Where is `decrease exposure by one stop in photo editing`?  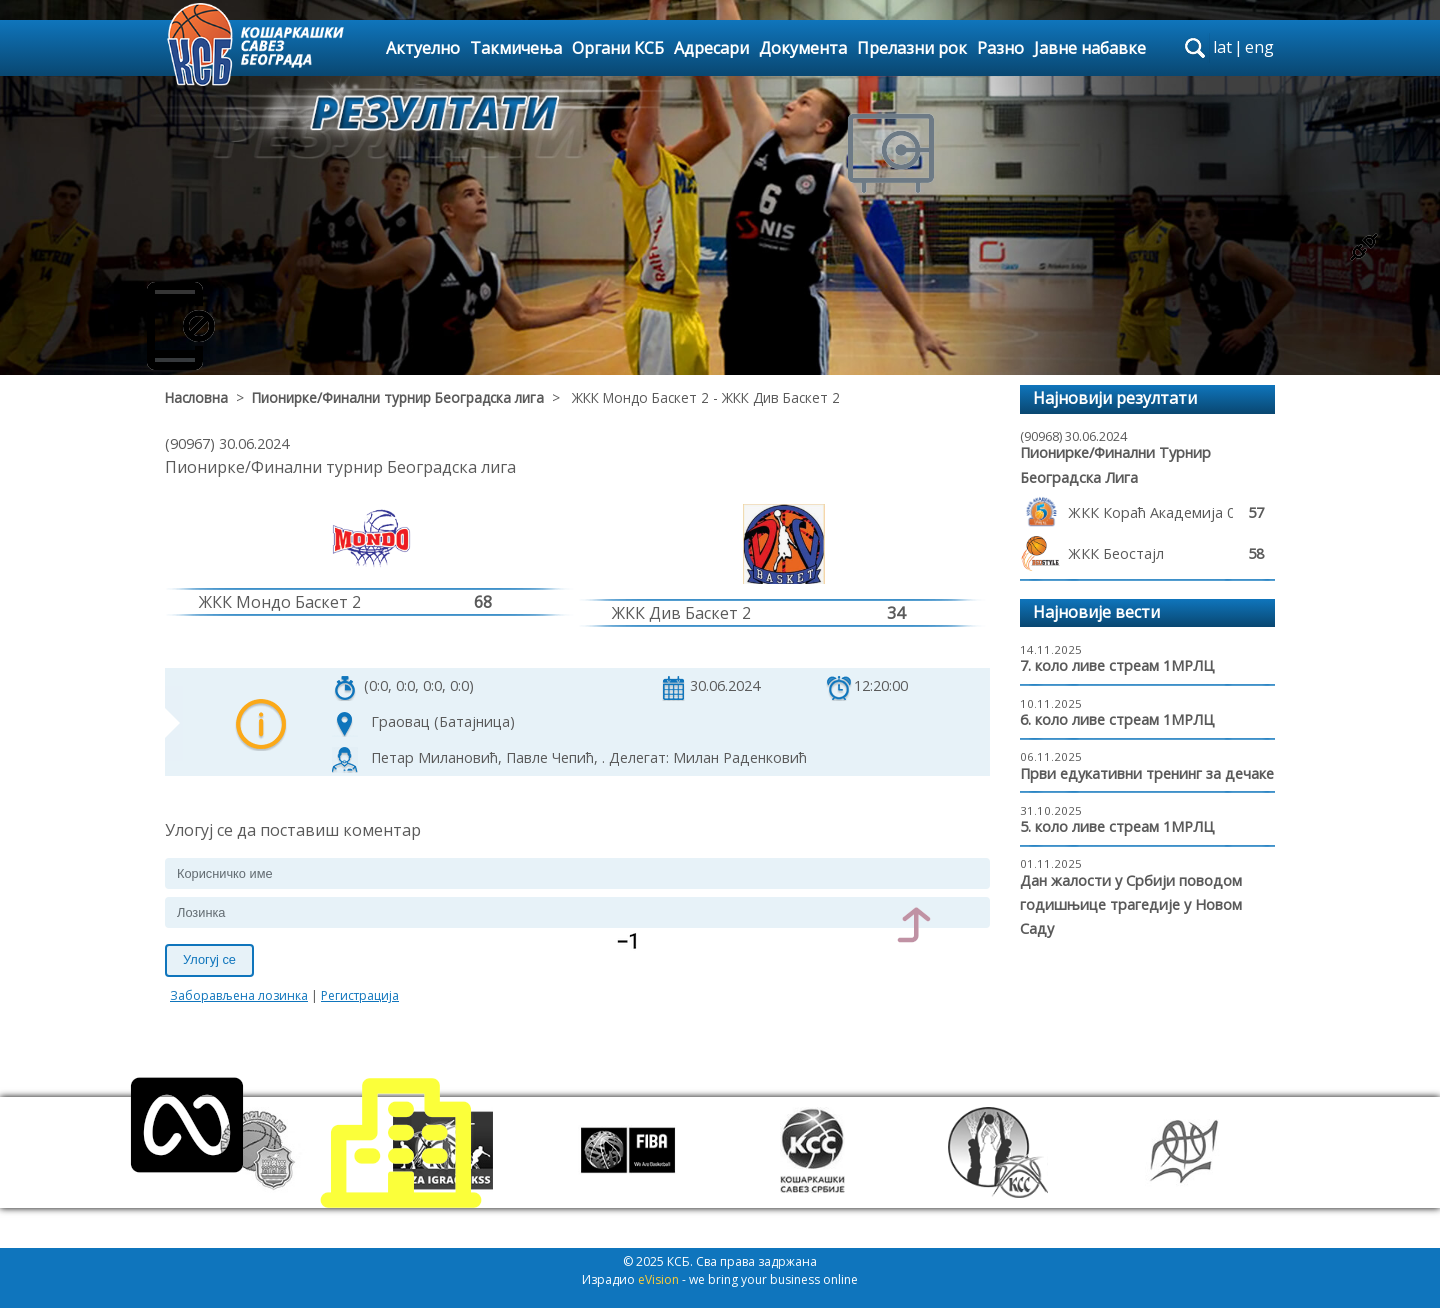 decrease exposure by one stop in photo editing is located at coordinates (627, 941).